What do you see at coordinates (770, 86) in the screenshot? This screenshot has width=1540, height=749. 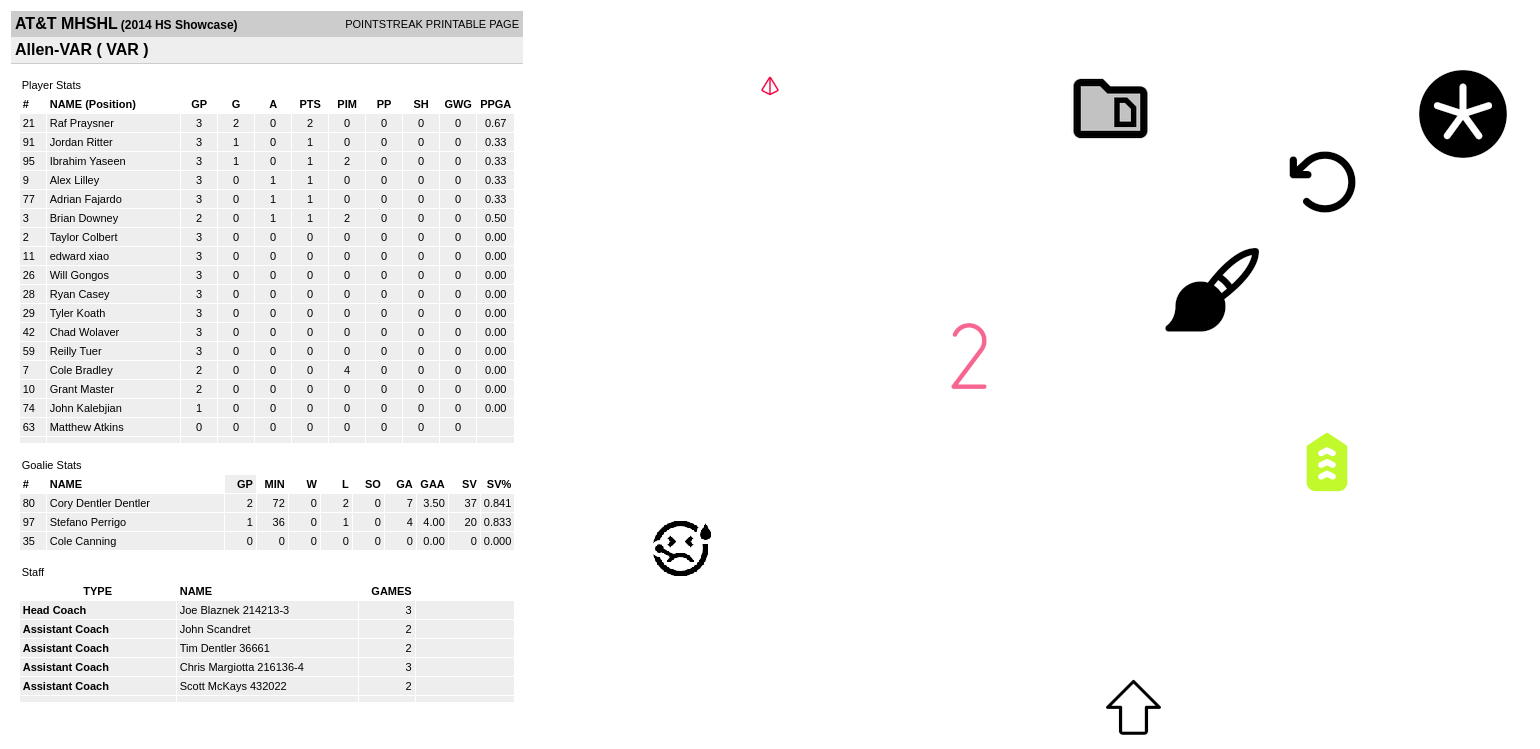 I see `view 3D model or object` at bounding box center [770, 86].